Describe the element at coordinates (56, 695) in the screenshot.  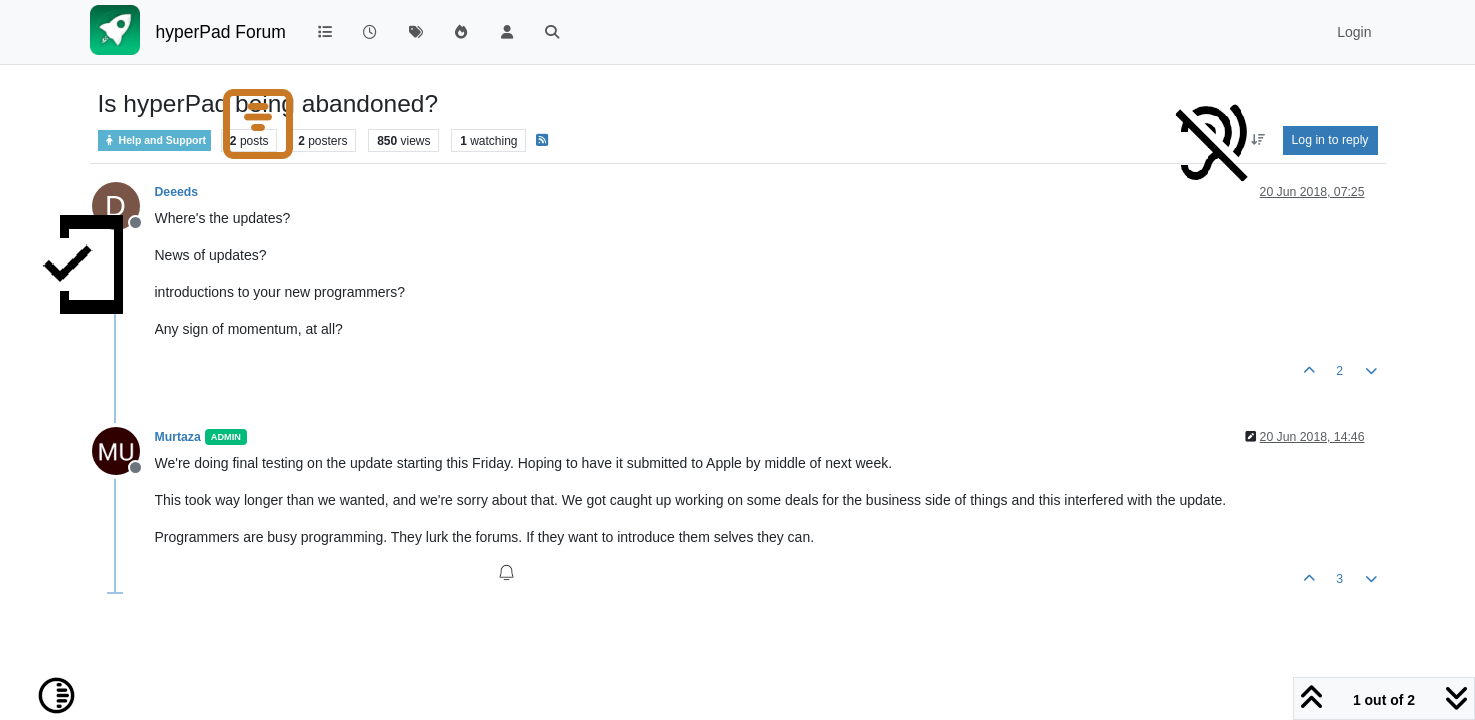
I see `toggle shadow effects on an element` at that location.